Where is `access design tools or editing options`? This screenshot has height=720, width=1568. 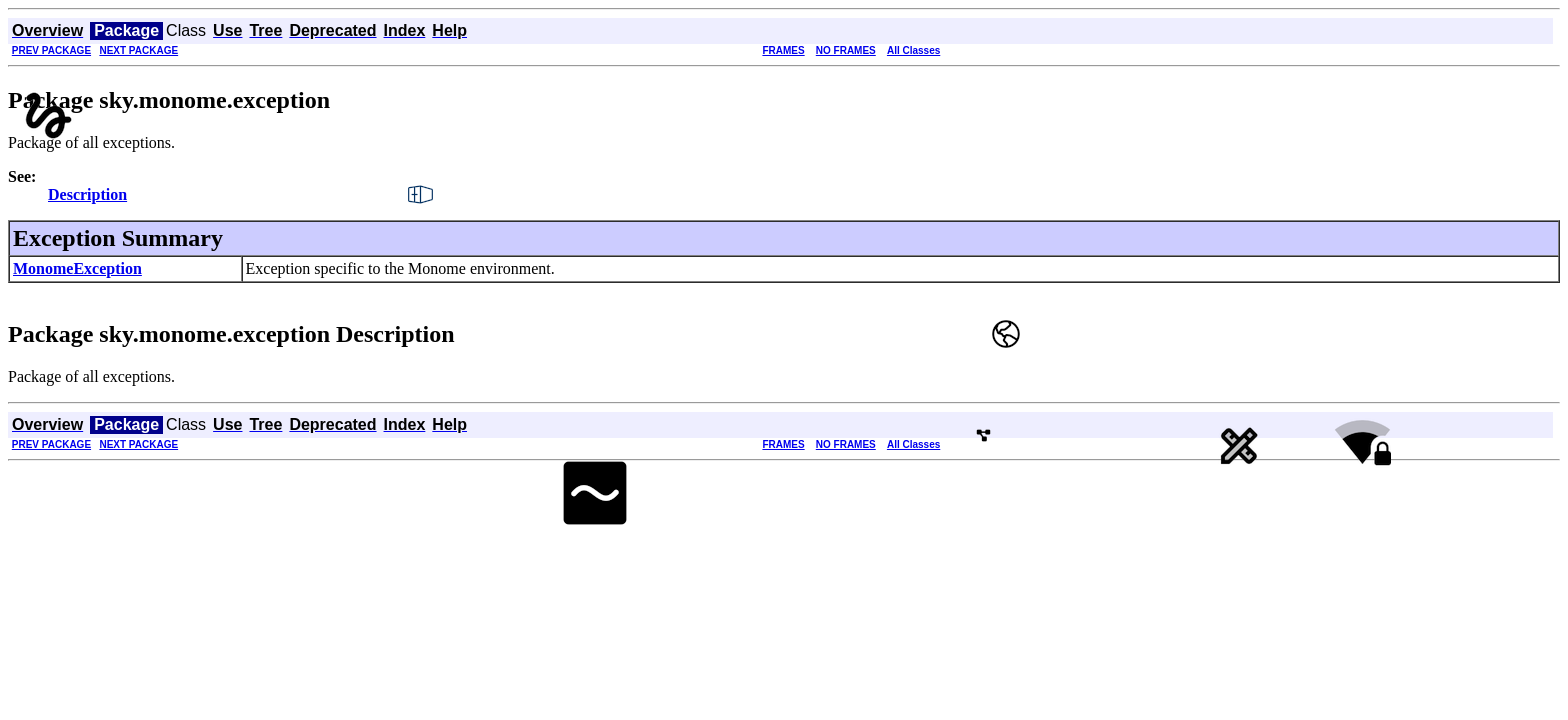
access design tools or editing options is located at coordinates (1239, 446).